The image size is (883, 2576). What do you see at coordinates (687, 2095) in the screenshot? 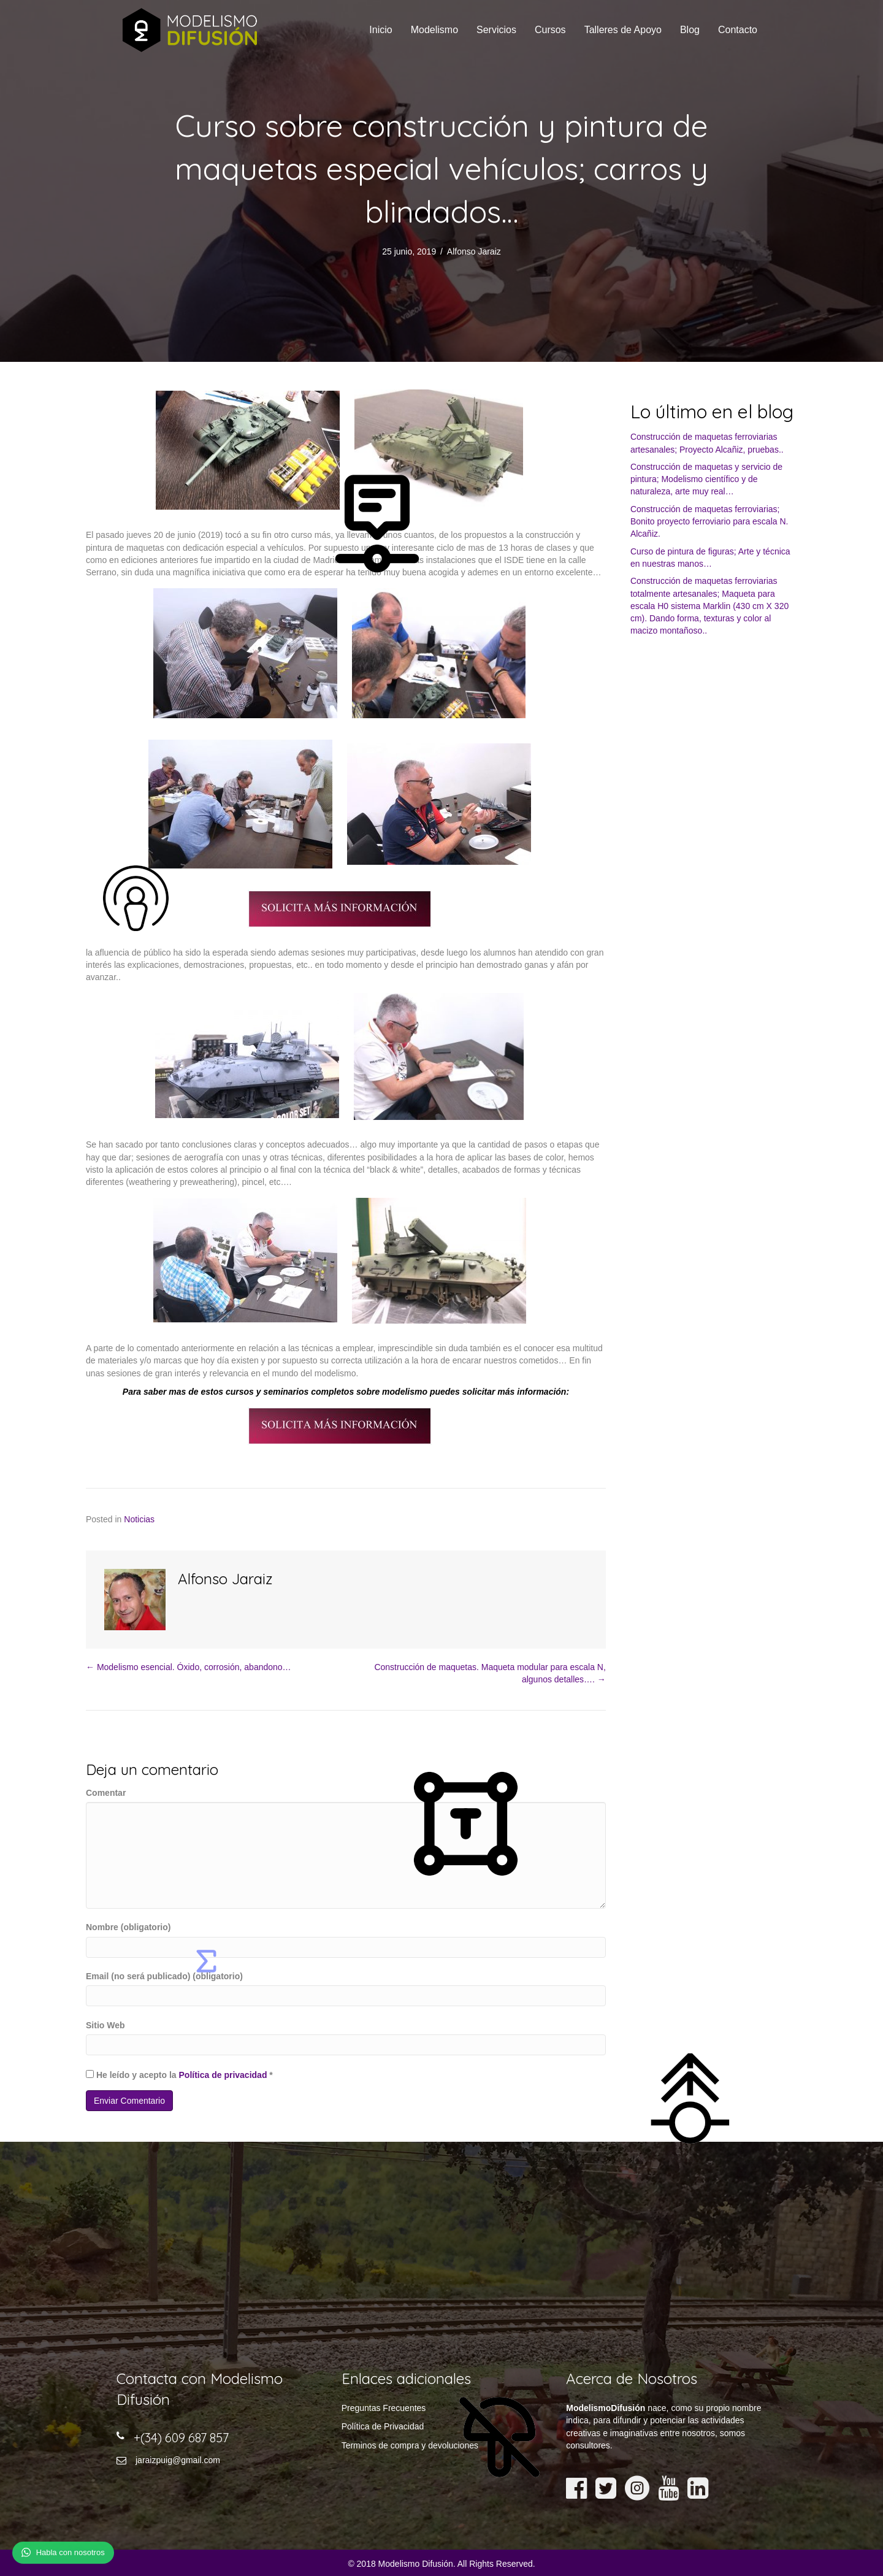
I see `force push changes to a repository` at bounding box center [687, 2095].